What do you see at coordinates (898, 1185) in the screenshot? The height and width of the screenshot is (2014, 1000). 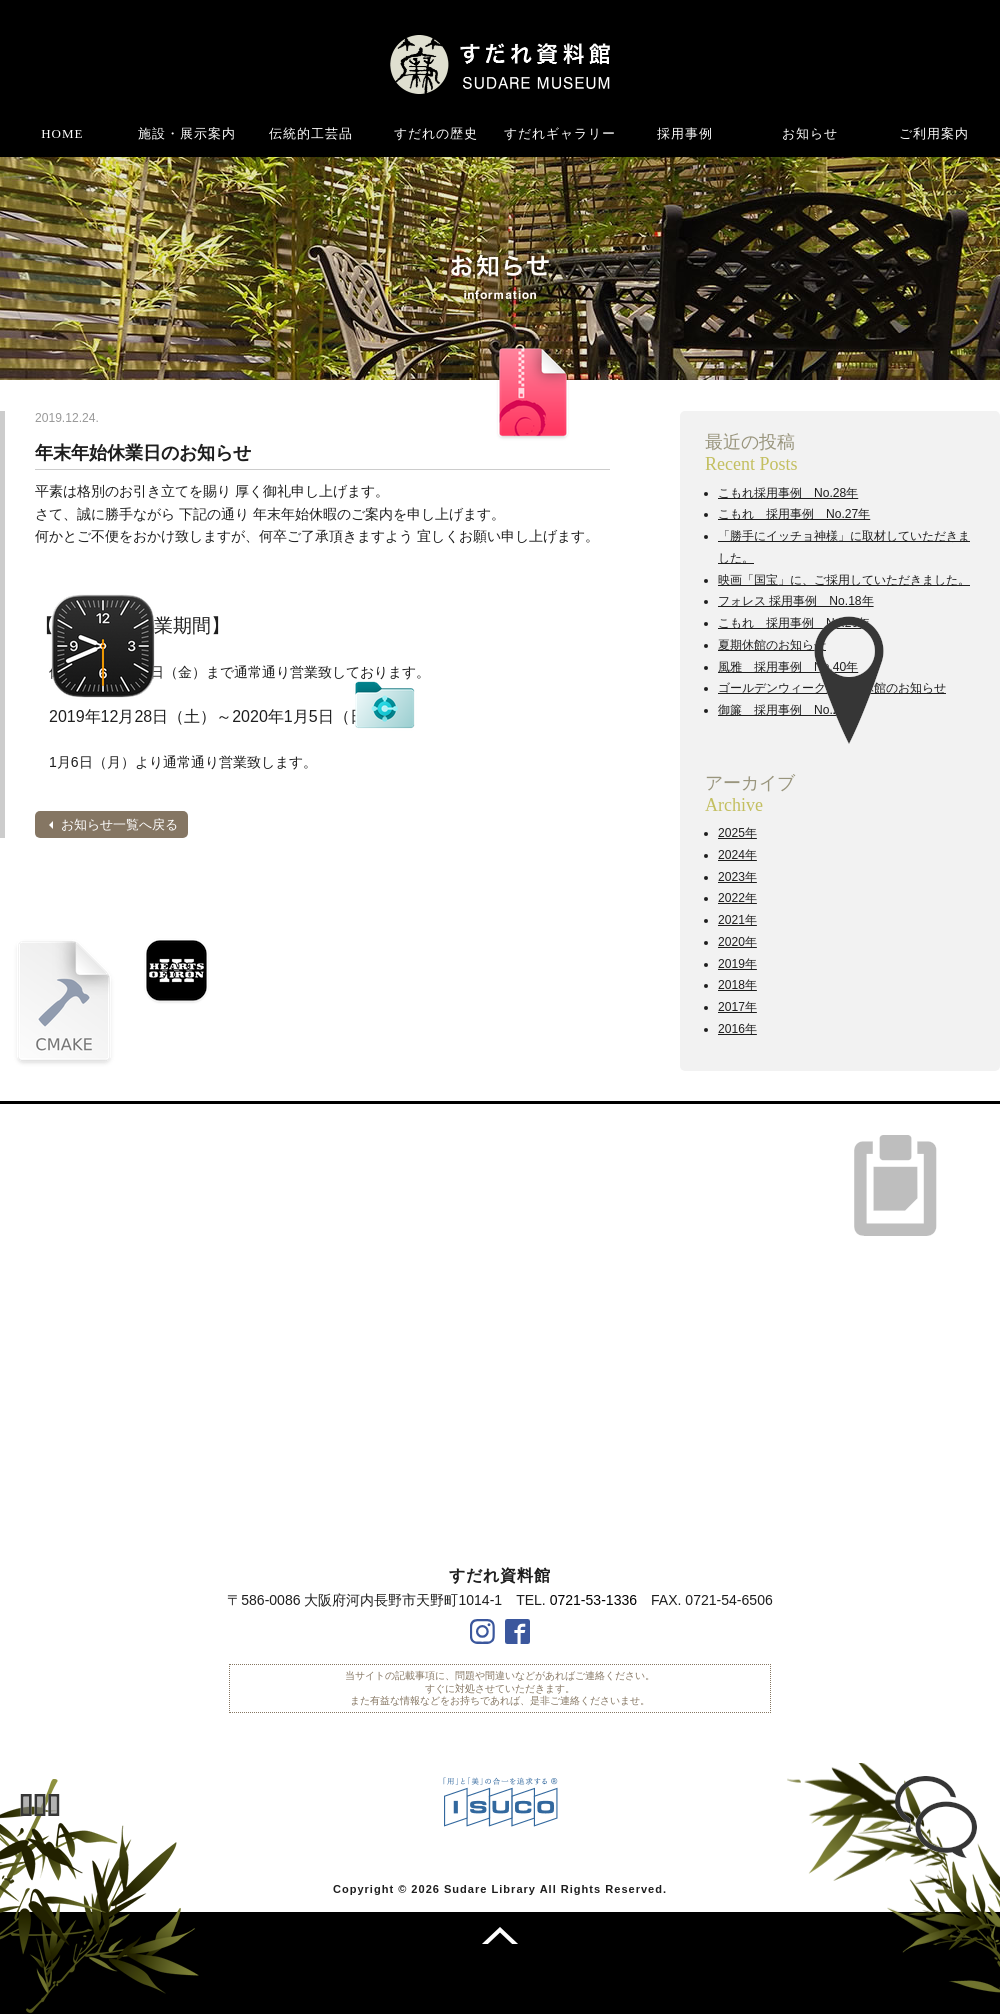 I see `paste content from clipboard` at bounding box center [898, 1185].